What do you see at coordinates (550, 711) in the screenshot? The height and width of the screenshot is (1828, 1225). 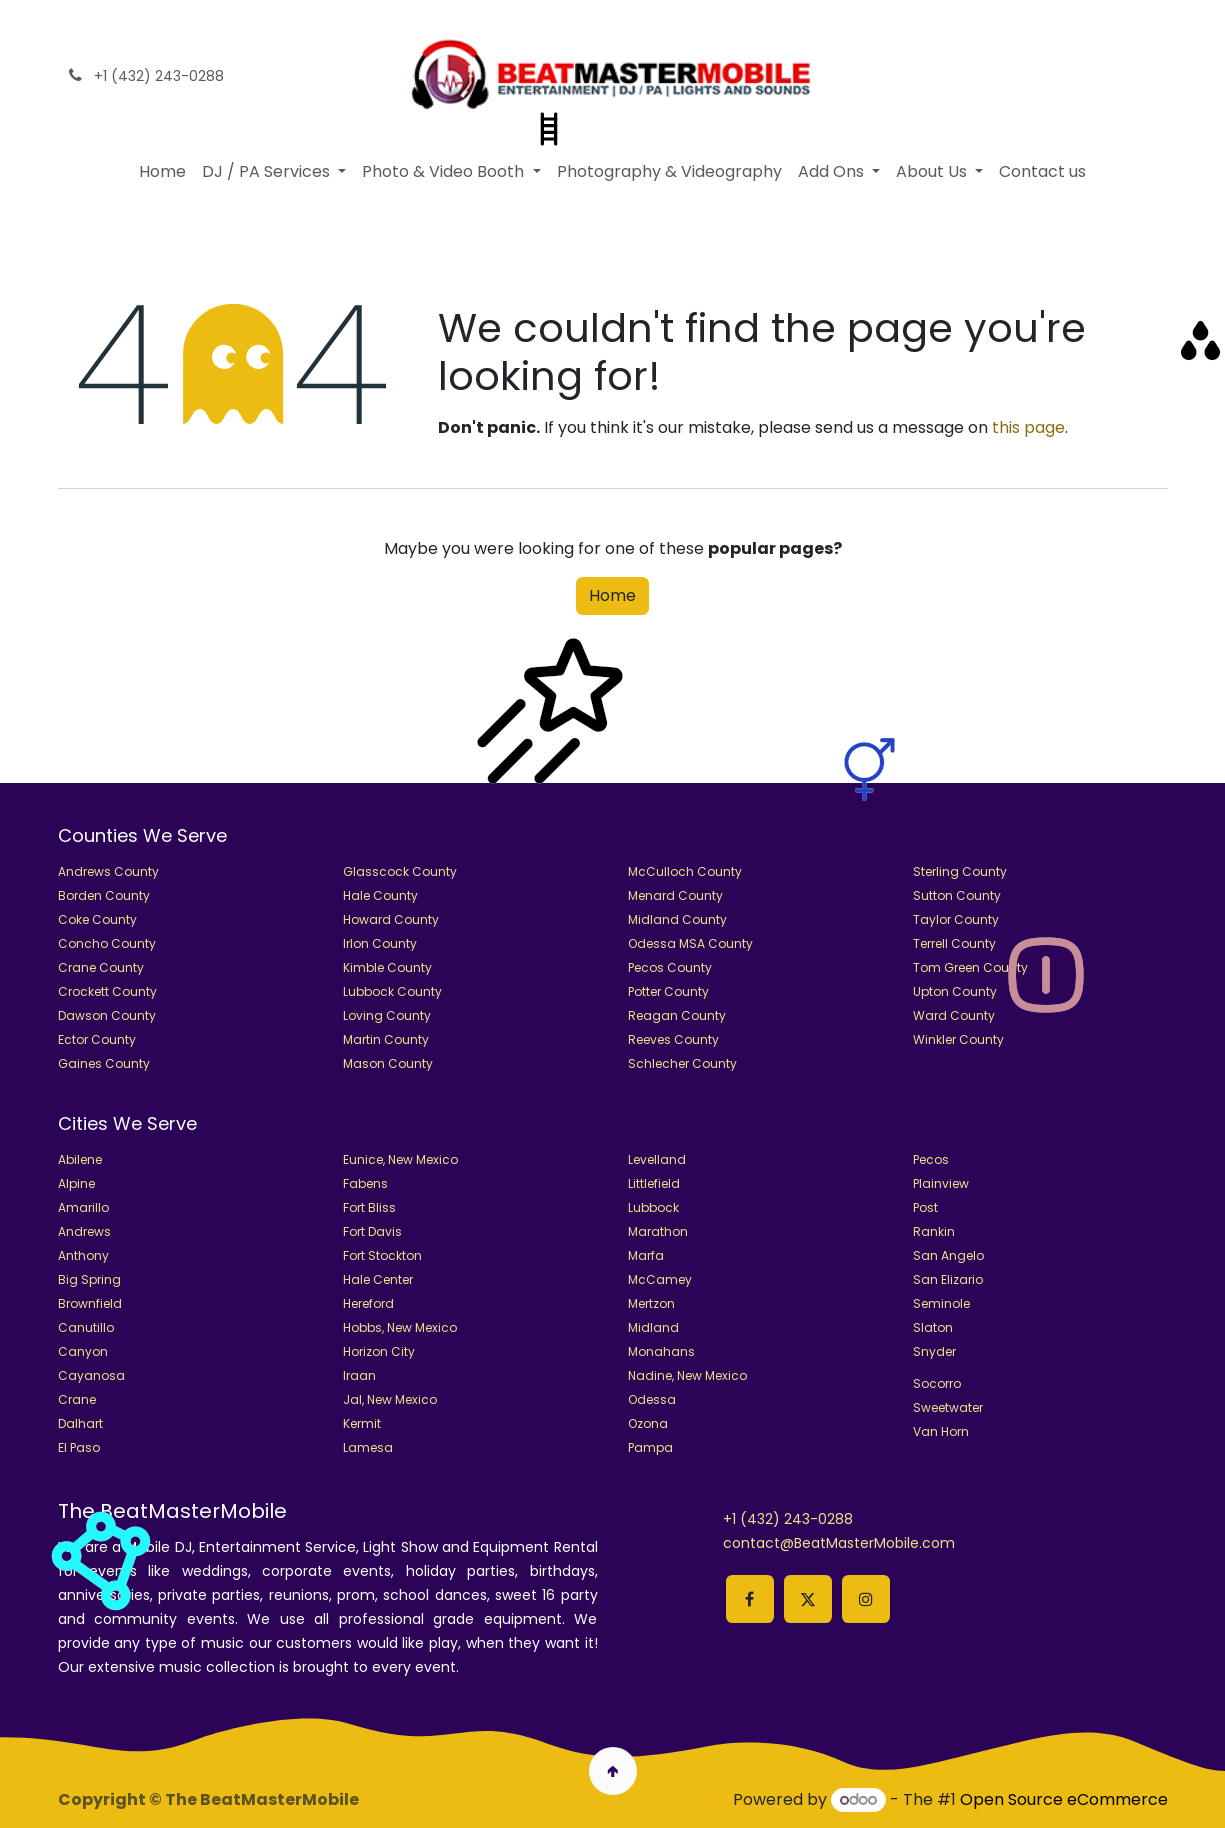 I see `add to favorites or wishlist` at bounding box center [550, 711].